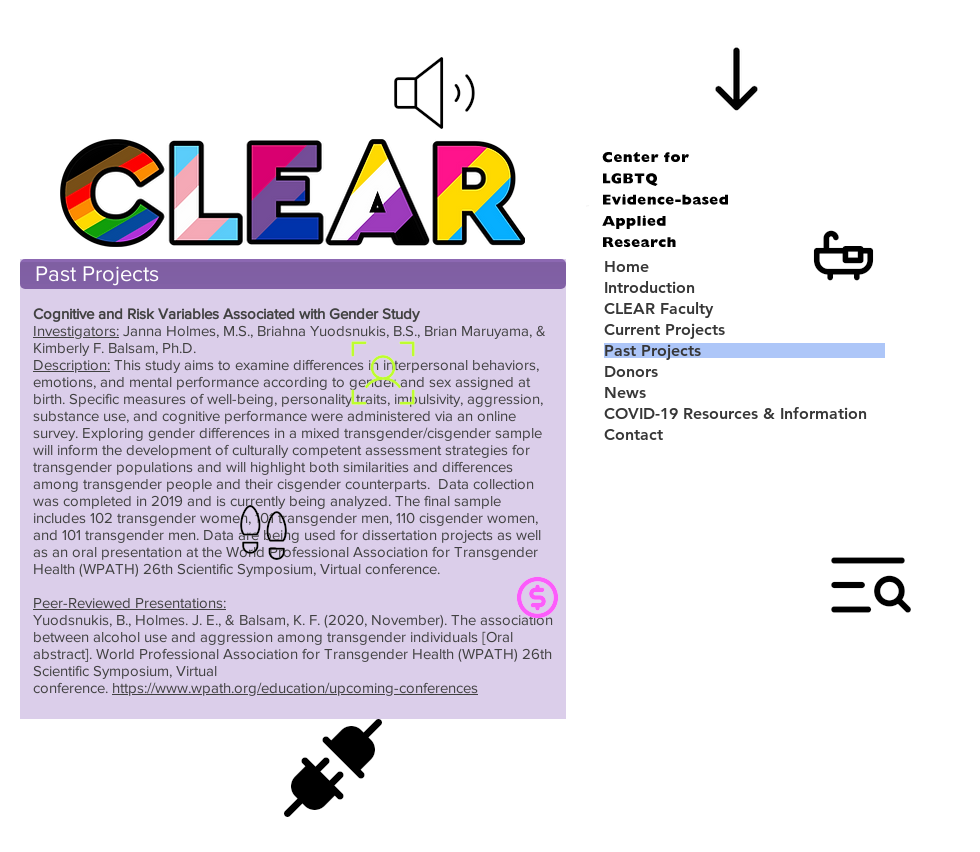 The height and width of the screenshot is (852, 980). Describe the element at coordinates (736, 79) in the screenshot. I see `navigate or scroll downward` at that location.